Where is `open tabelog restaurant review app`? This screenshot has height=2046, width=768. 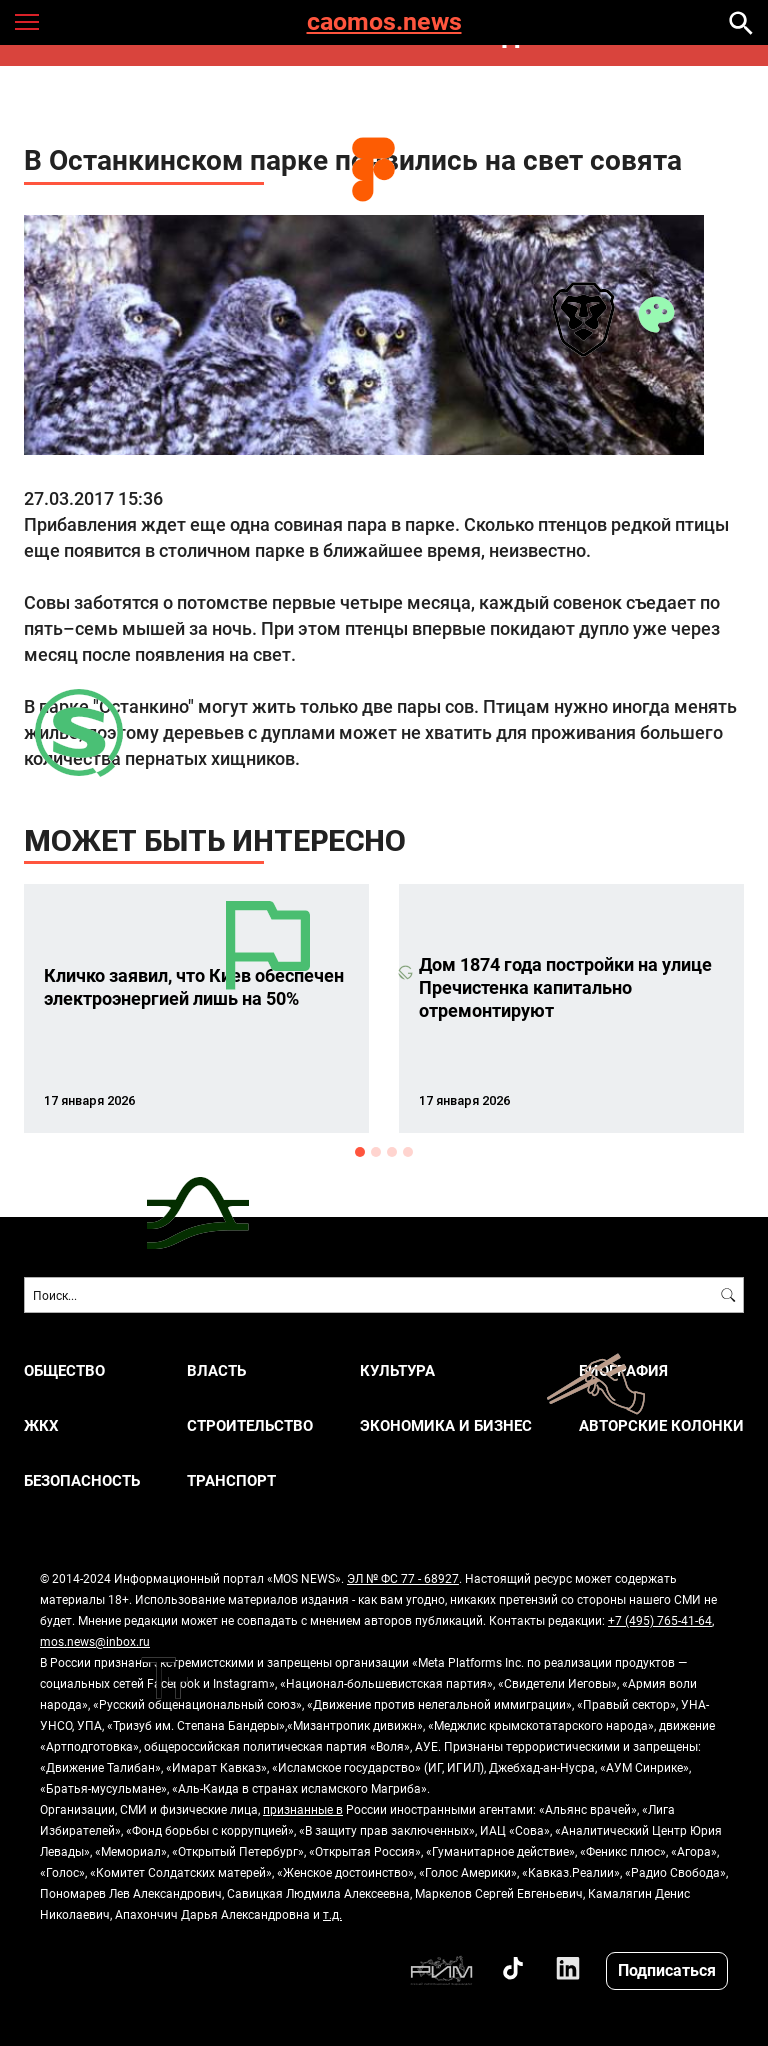 open tabelog restaurant review app is located at coordinates (596, 1384).